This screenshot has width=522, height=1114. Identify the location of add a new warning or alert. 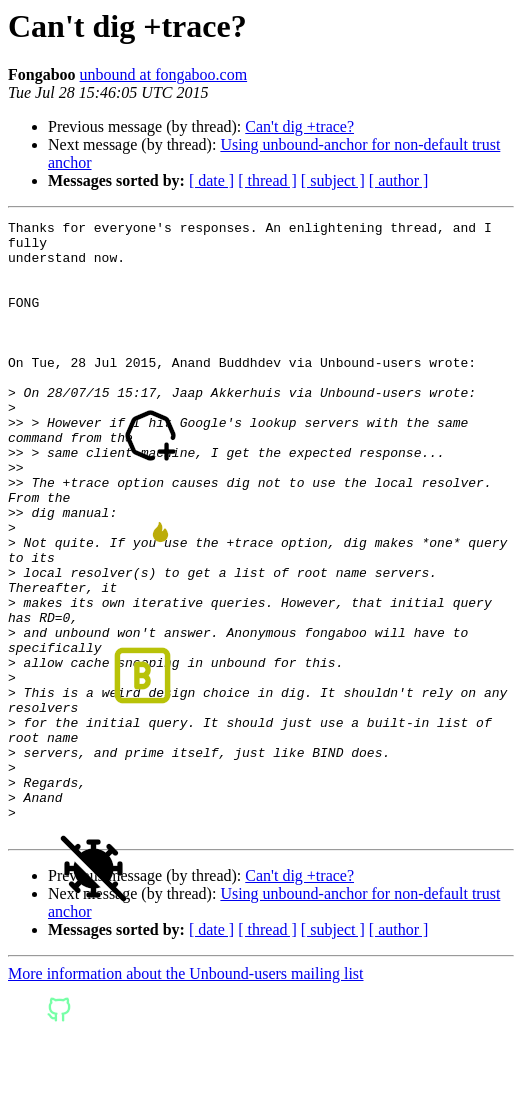
(150, 435).